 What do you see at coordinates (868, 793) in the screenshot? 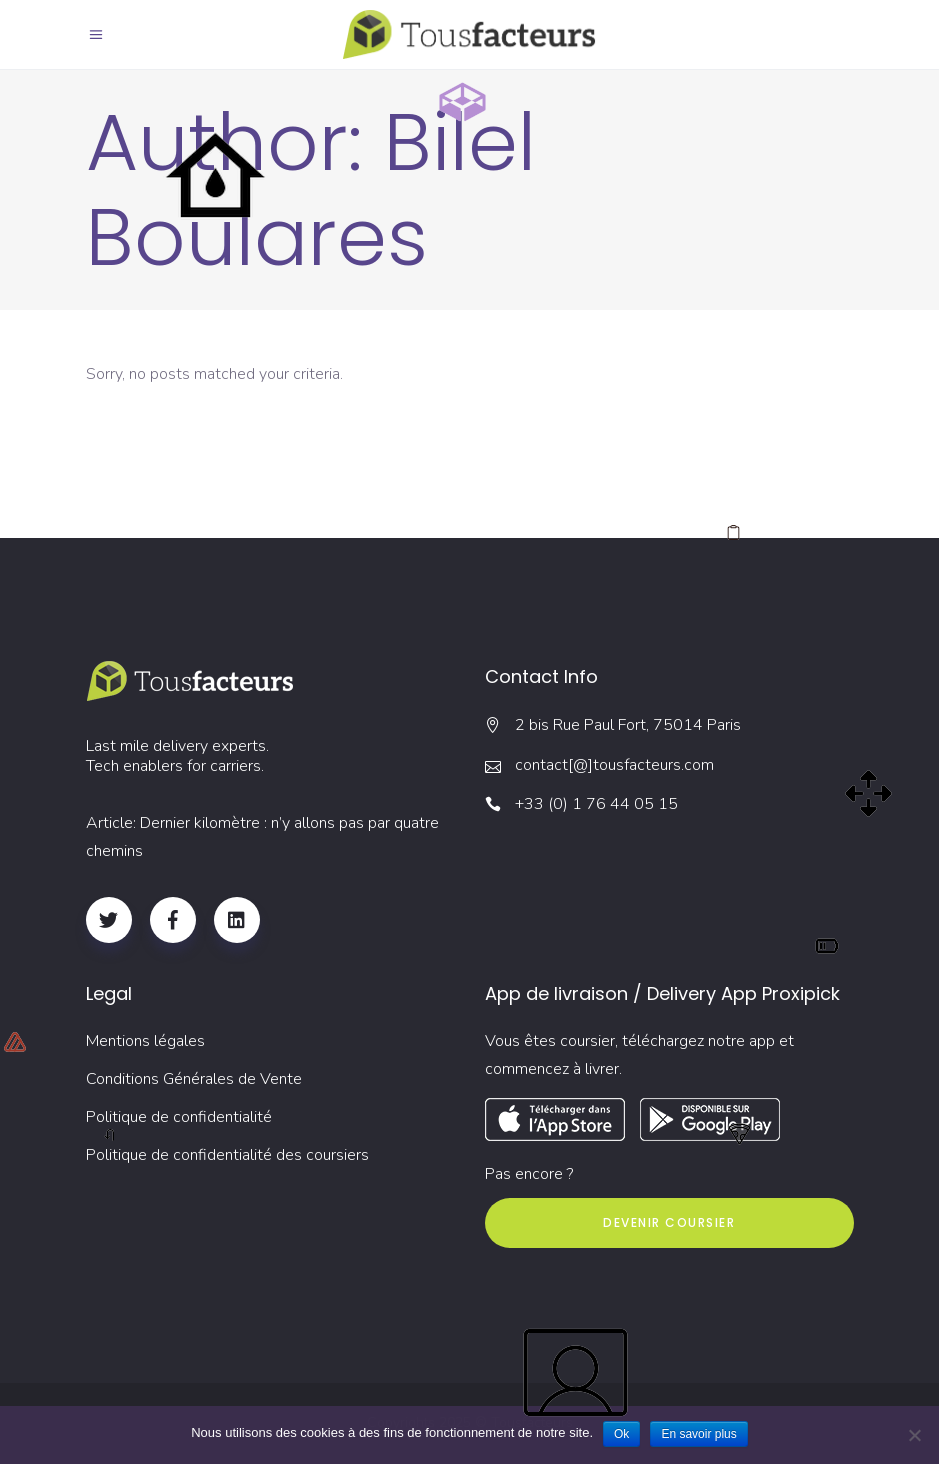
I see `expand content to fullscreen` at bounding box center [868, 793].